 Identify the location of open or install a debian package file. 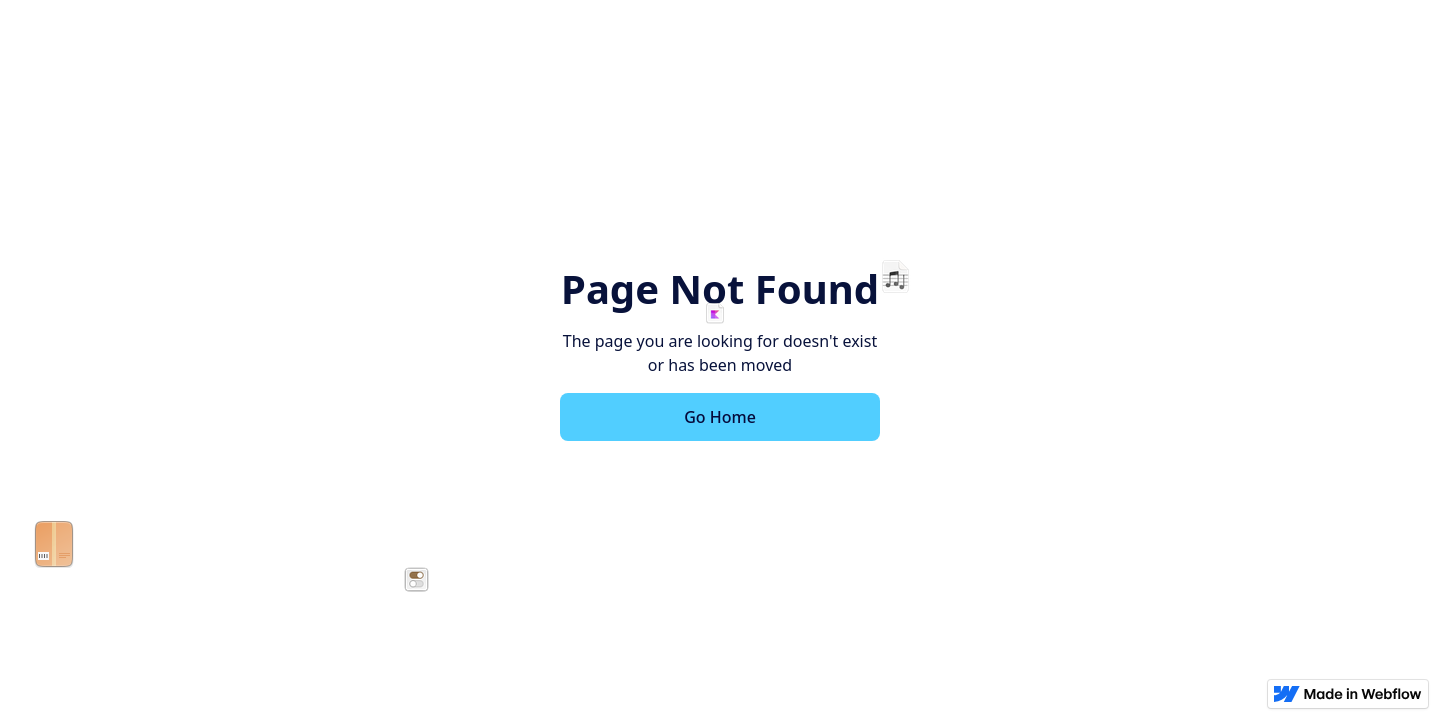
(54, 544).